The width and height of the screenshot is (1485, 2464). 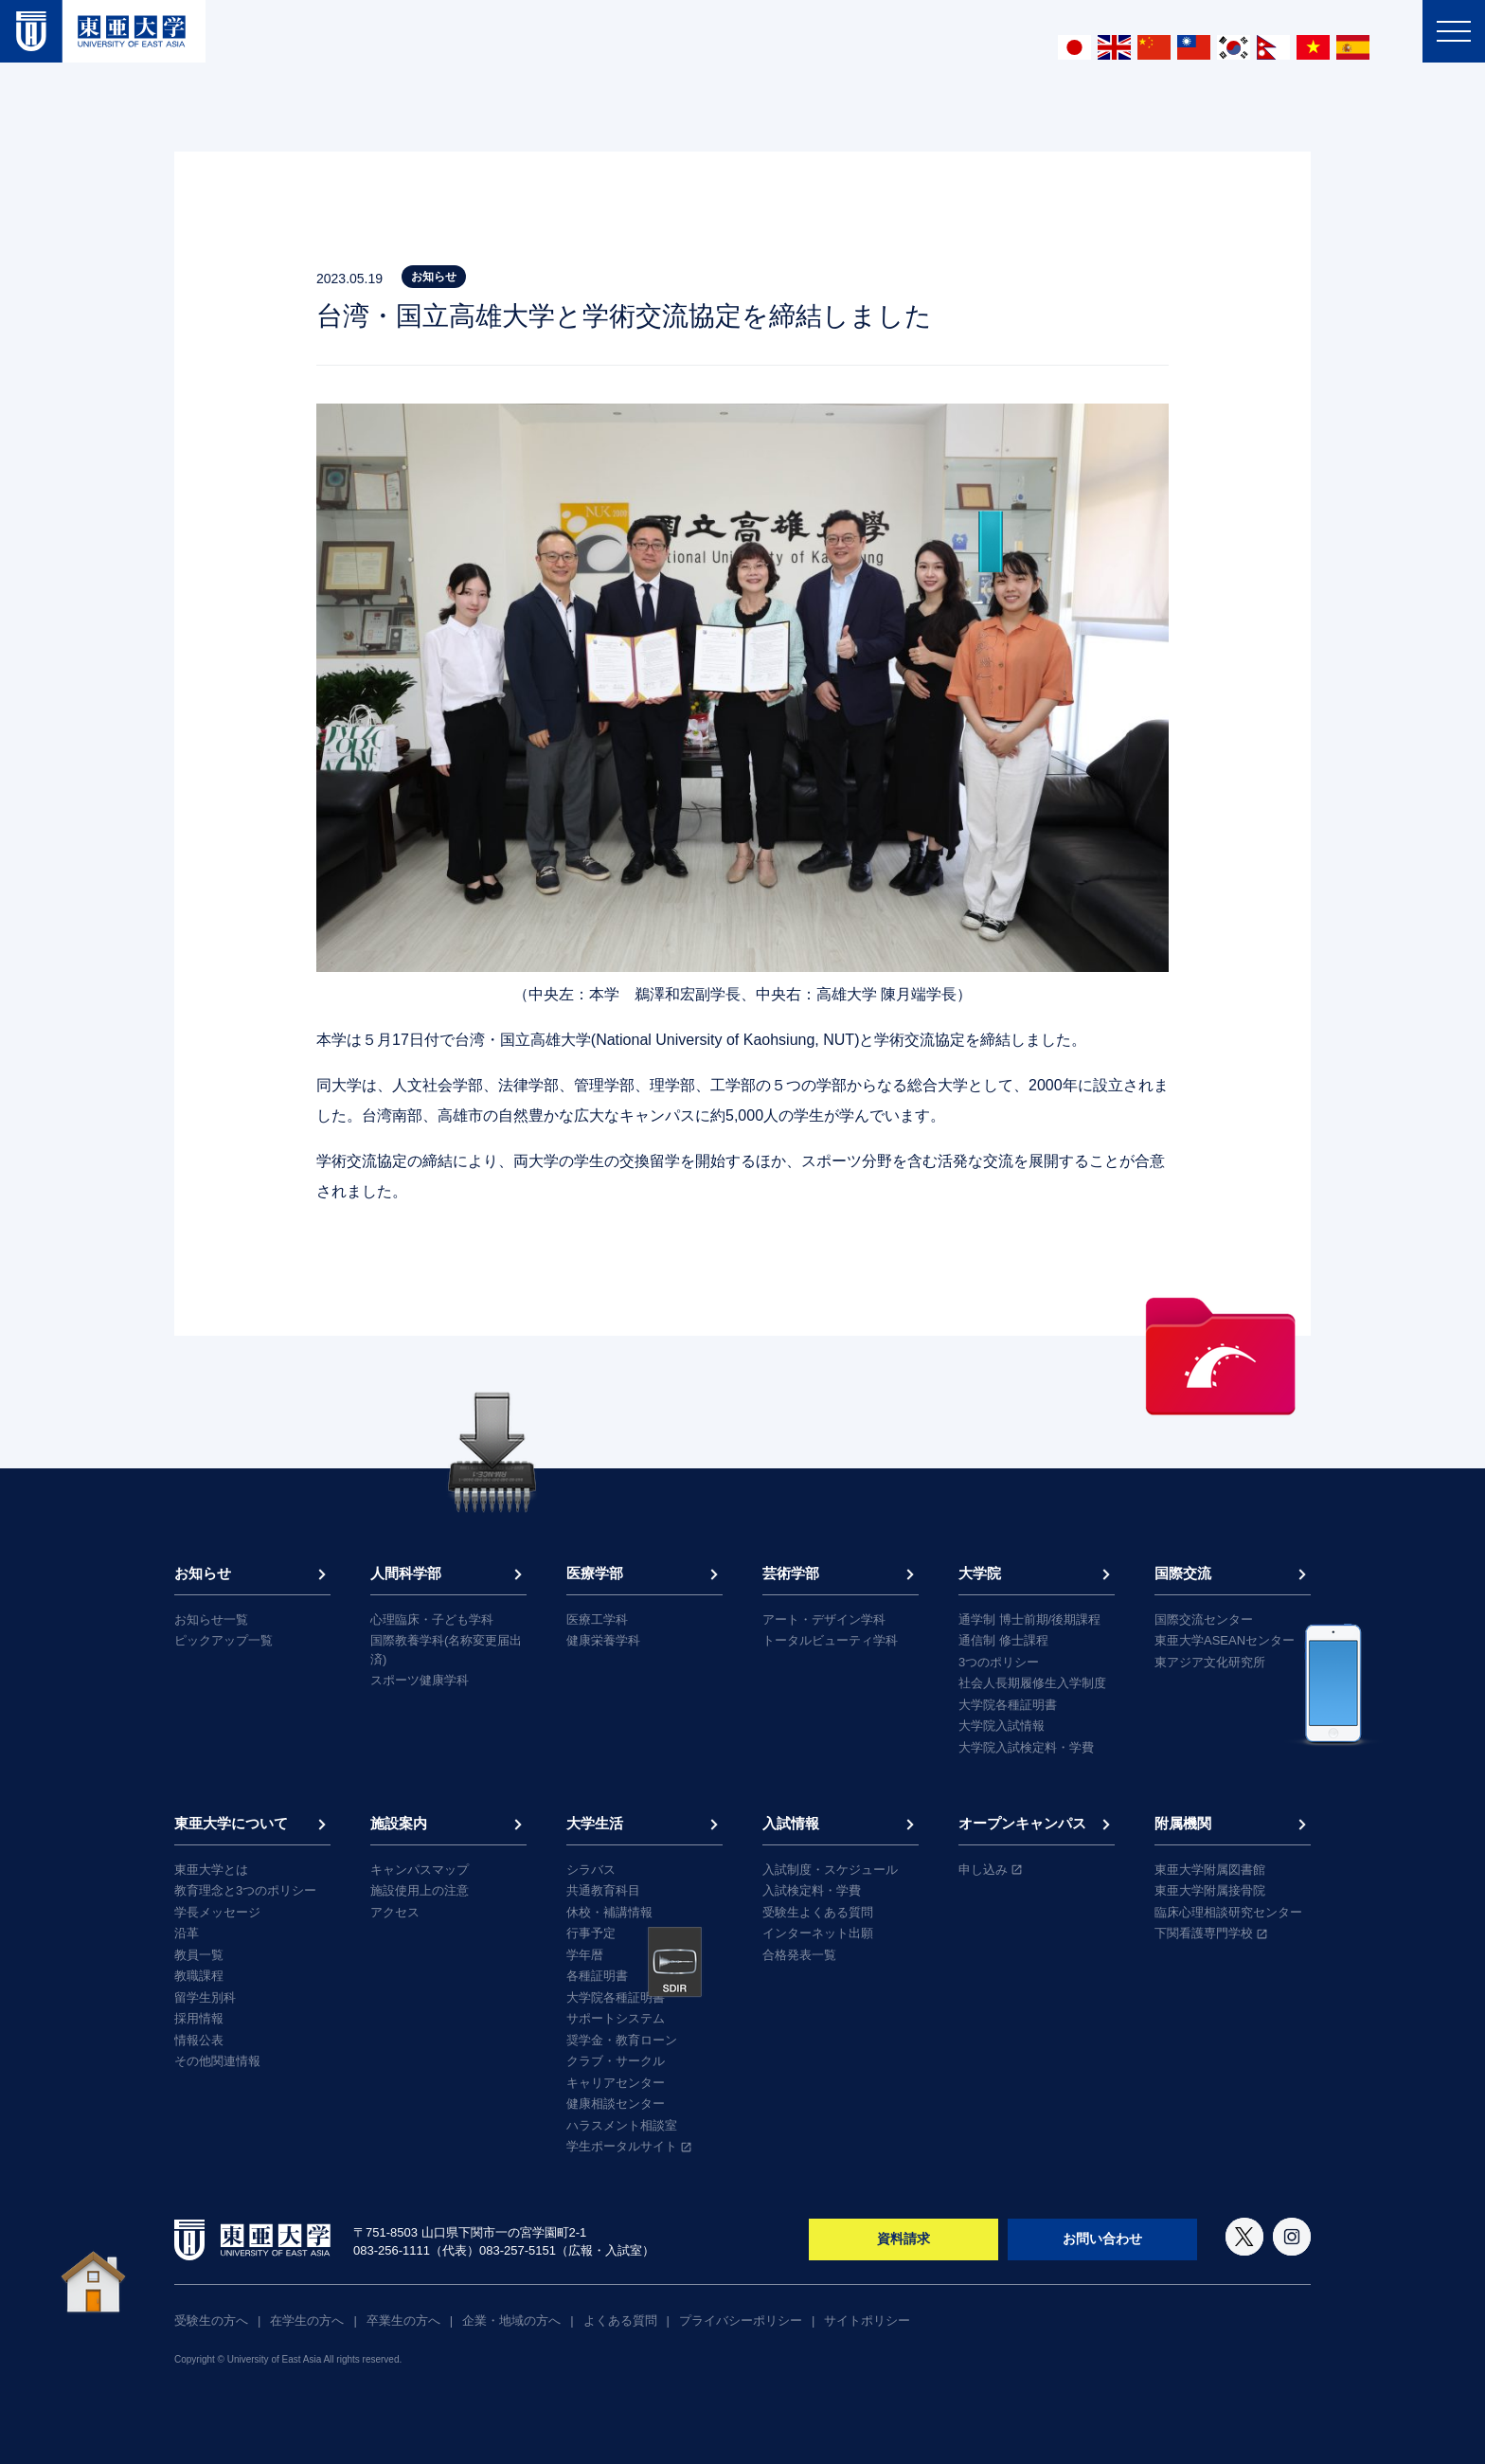 What do you see at coordinates (492, 1452) in the screenshot?
I see `update firmware on connected accessories` at bounding box center [492, 1452].